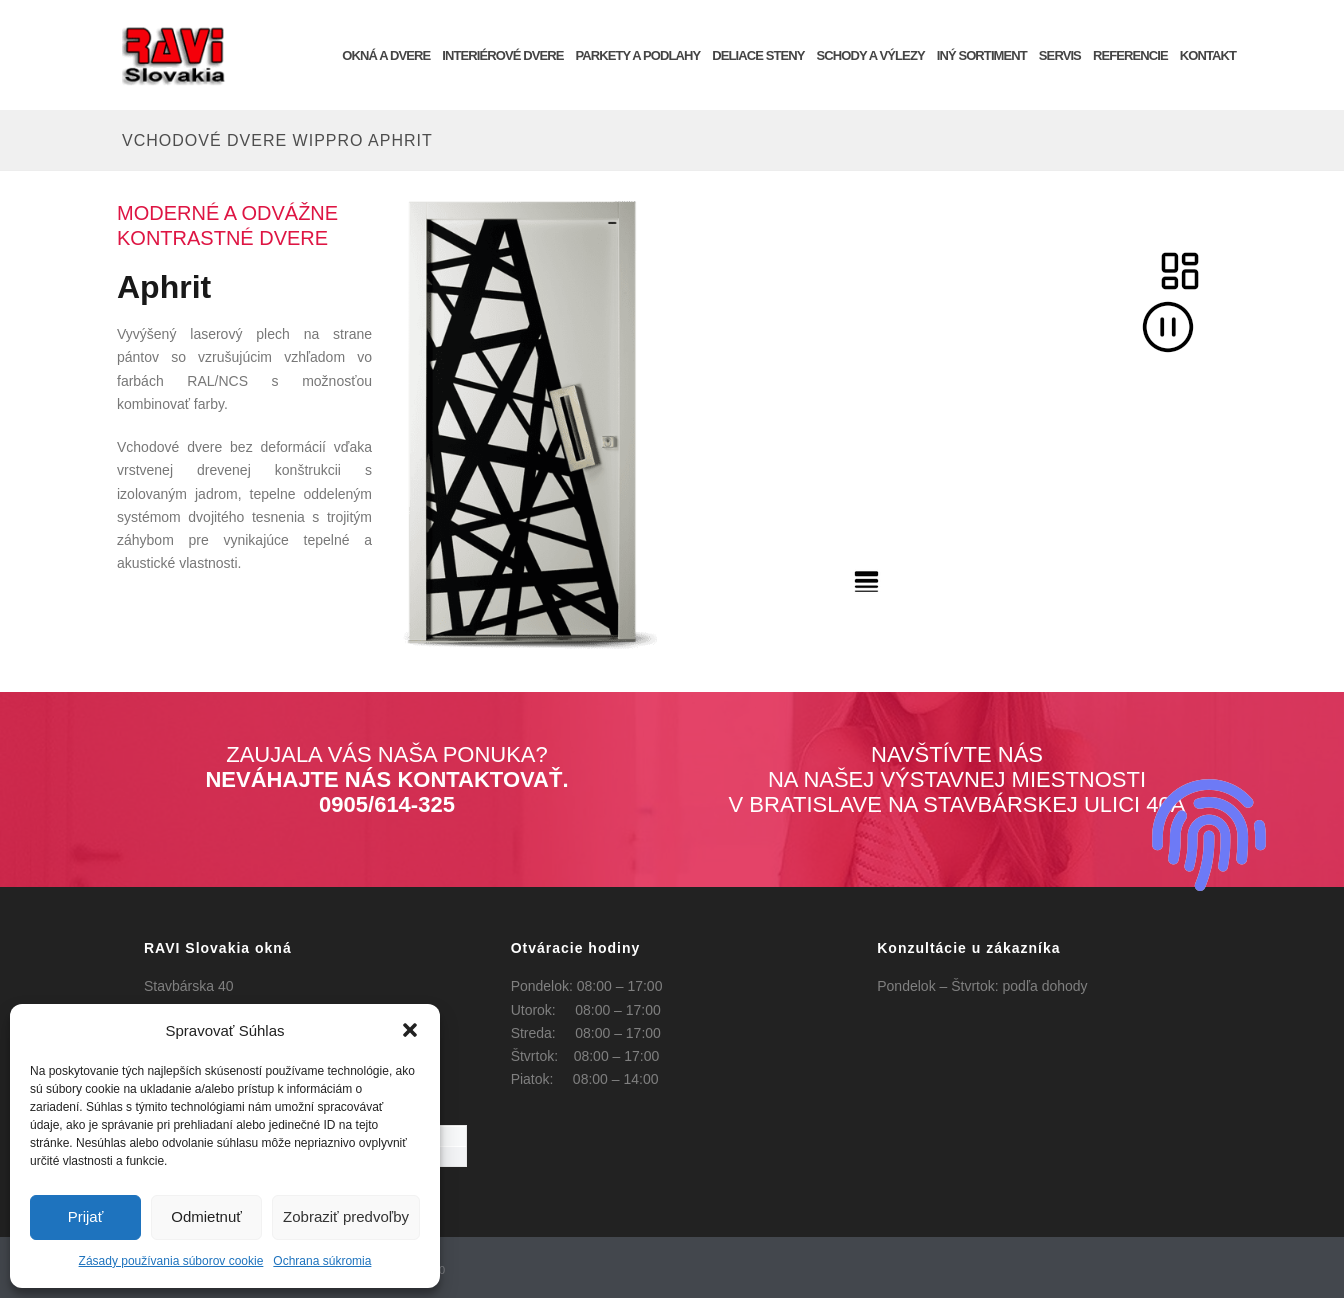  Describe the element at coordinates (866, 581) in the screenshot. I see `adjust line thickness or stroke weight` at that location.